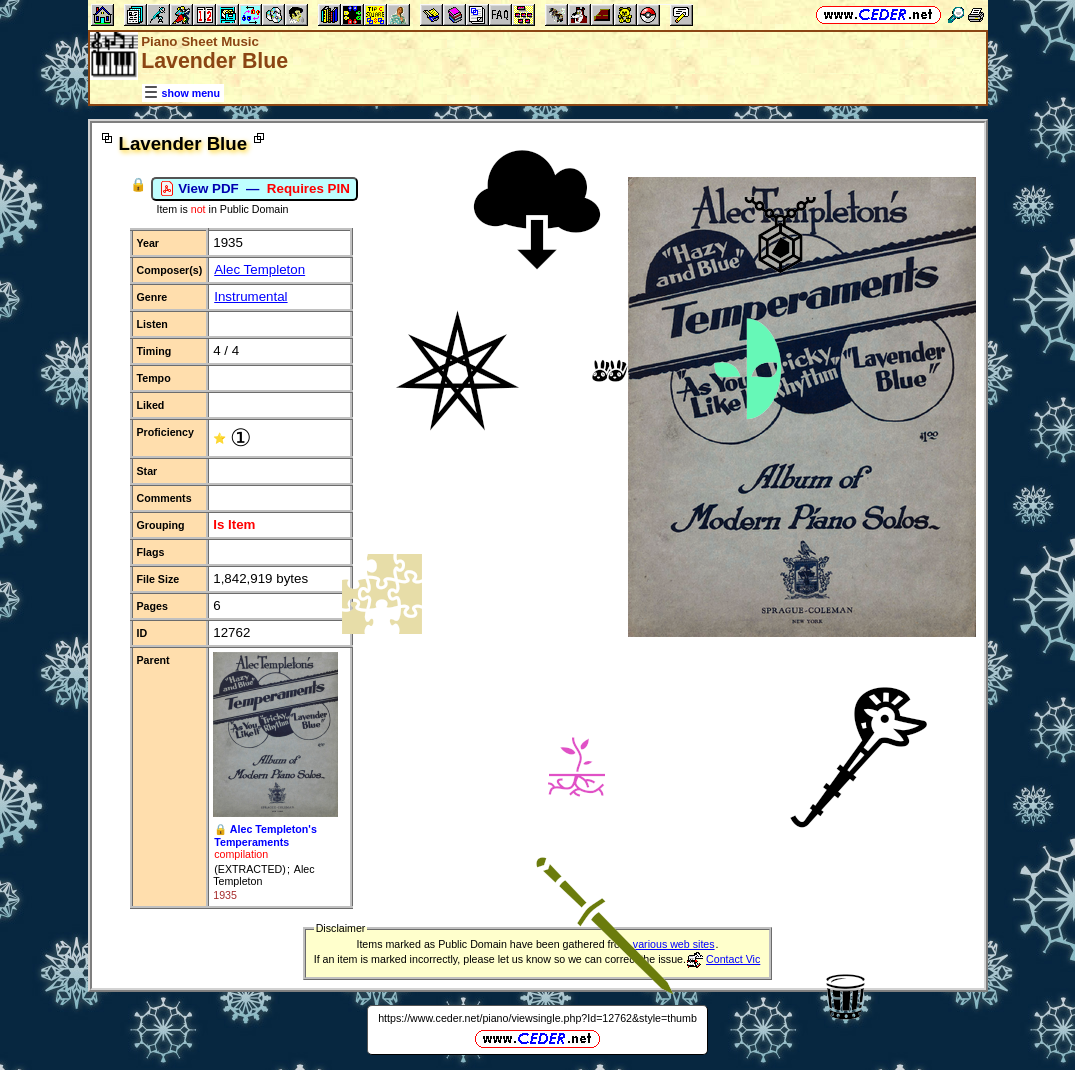 Image resolution: width=1075 pixels, height=1070 pixels. Describe the element at coordinates (742, 368) in the screenshot. I see `toggle between character personas or roles` at that location.